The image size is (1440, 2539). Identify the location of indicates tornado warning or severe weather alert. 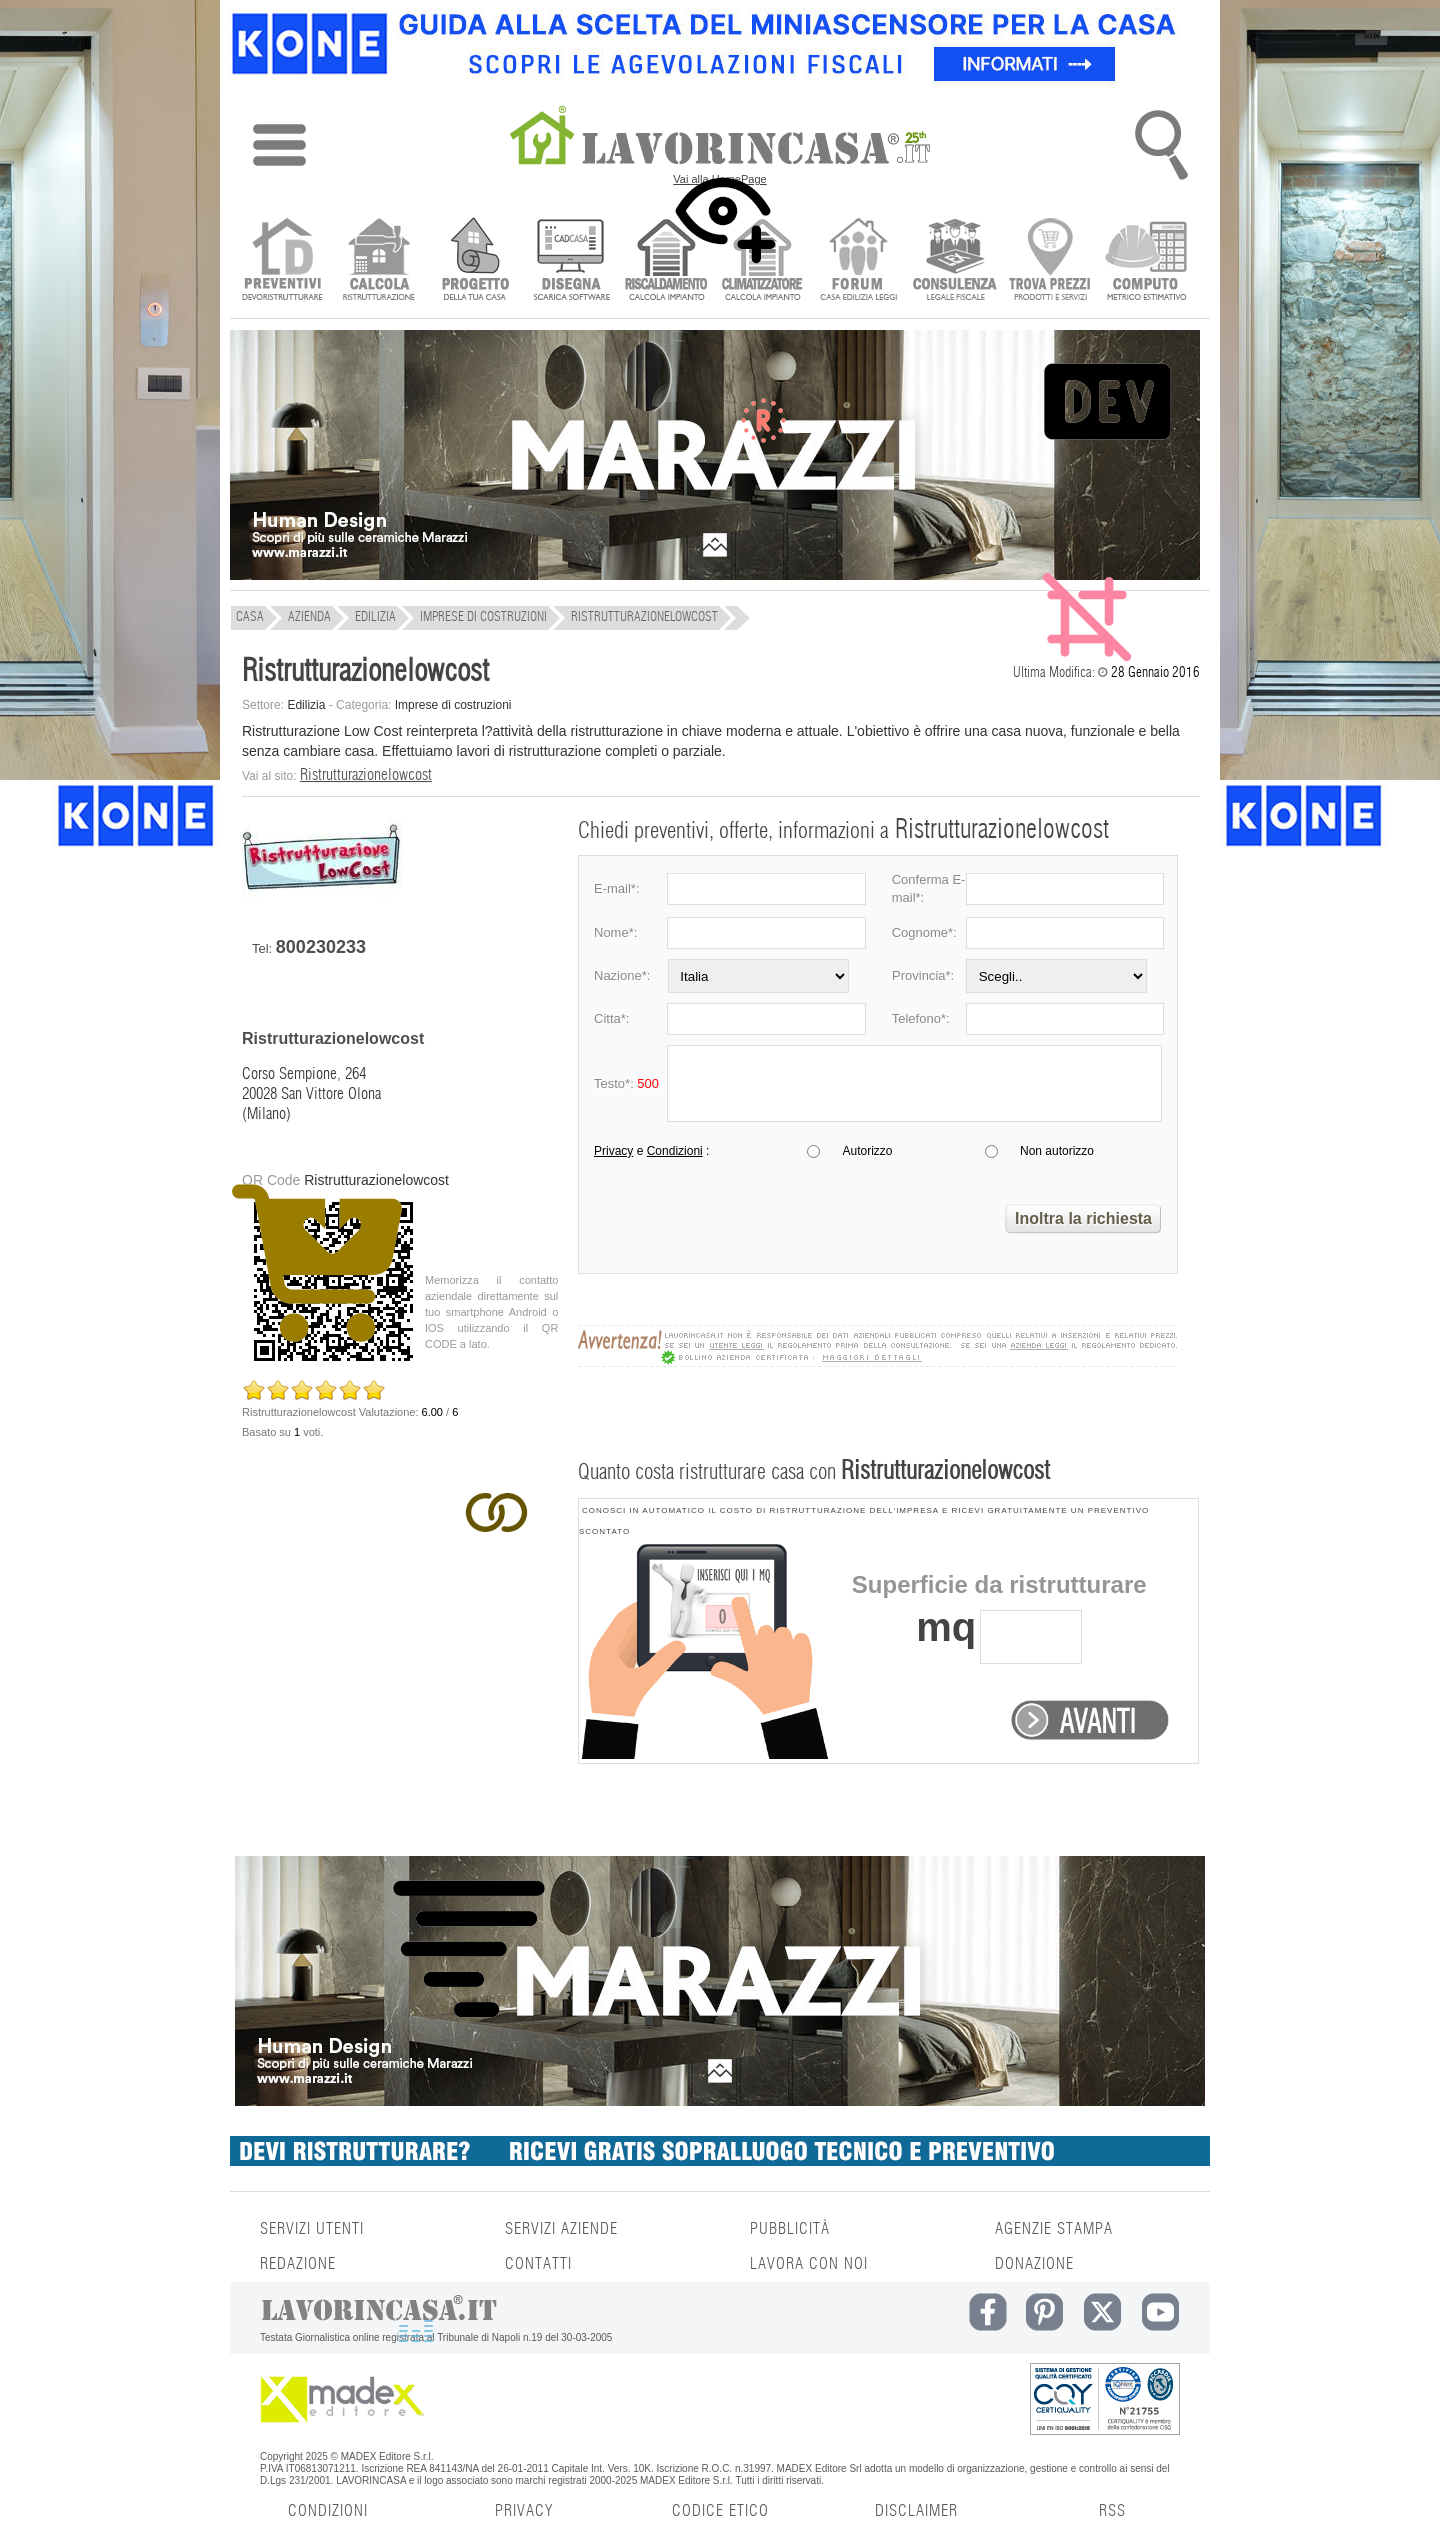
(469, 1949).